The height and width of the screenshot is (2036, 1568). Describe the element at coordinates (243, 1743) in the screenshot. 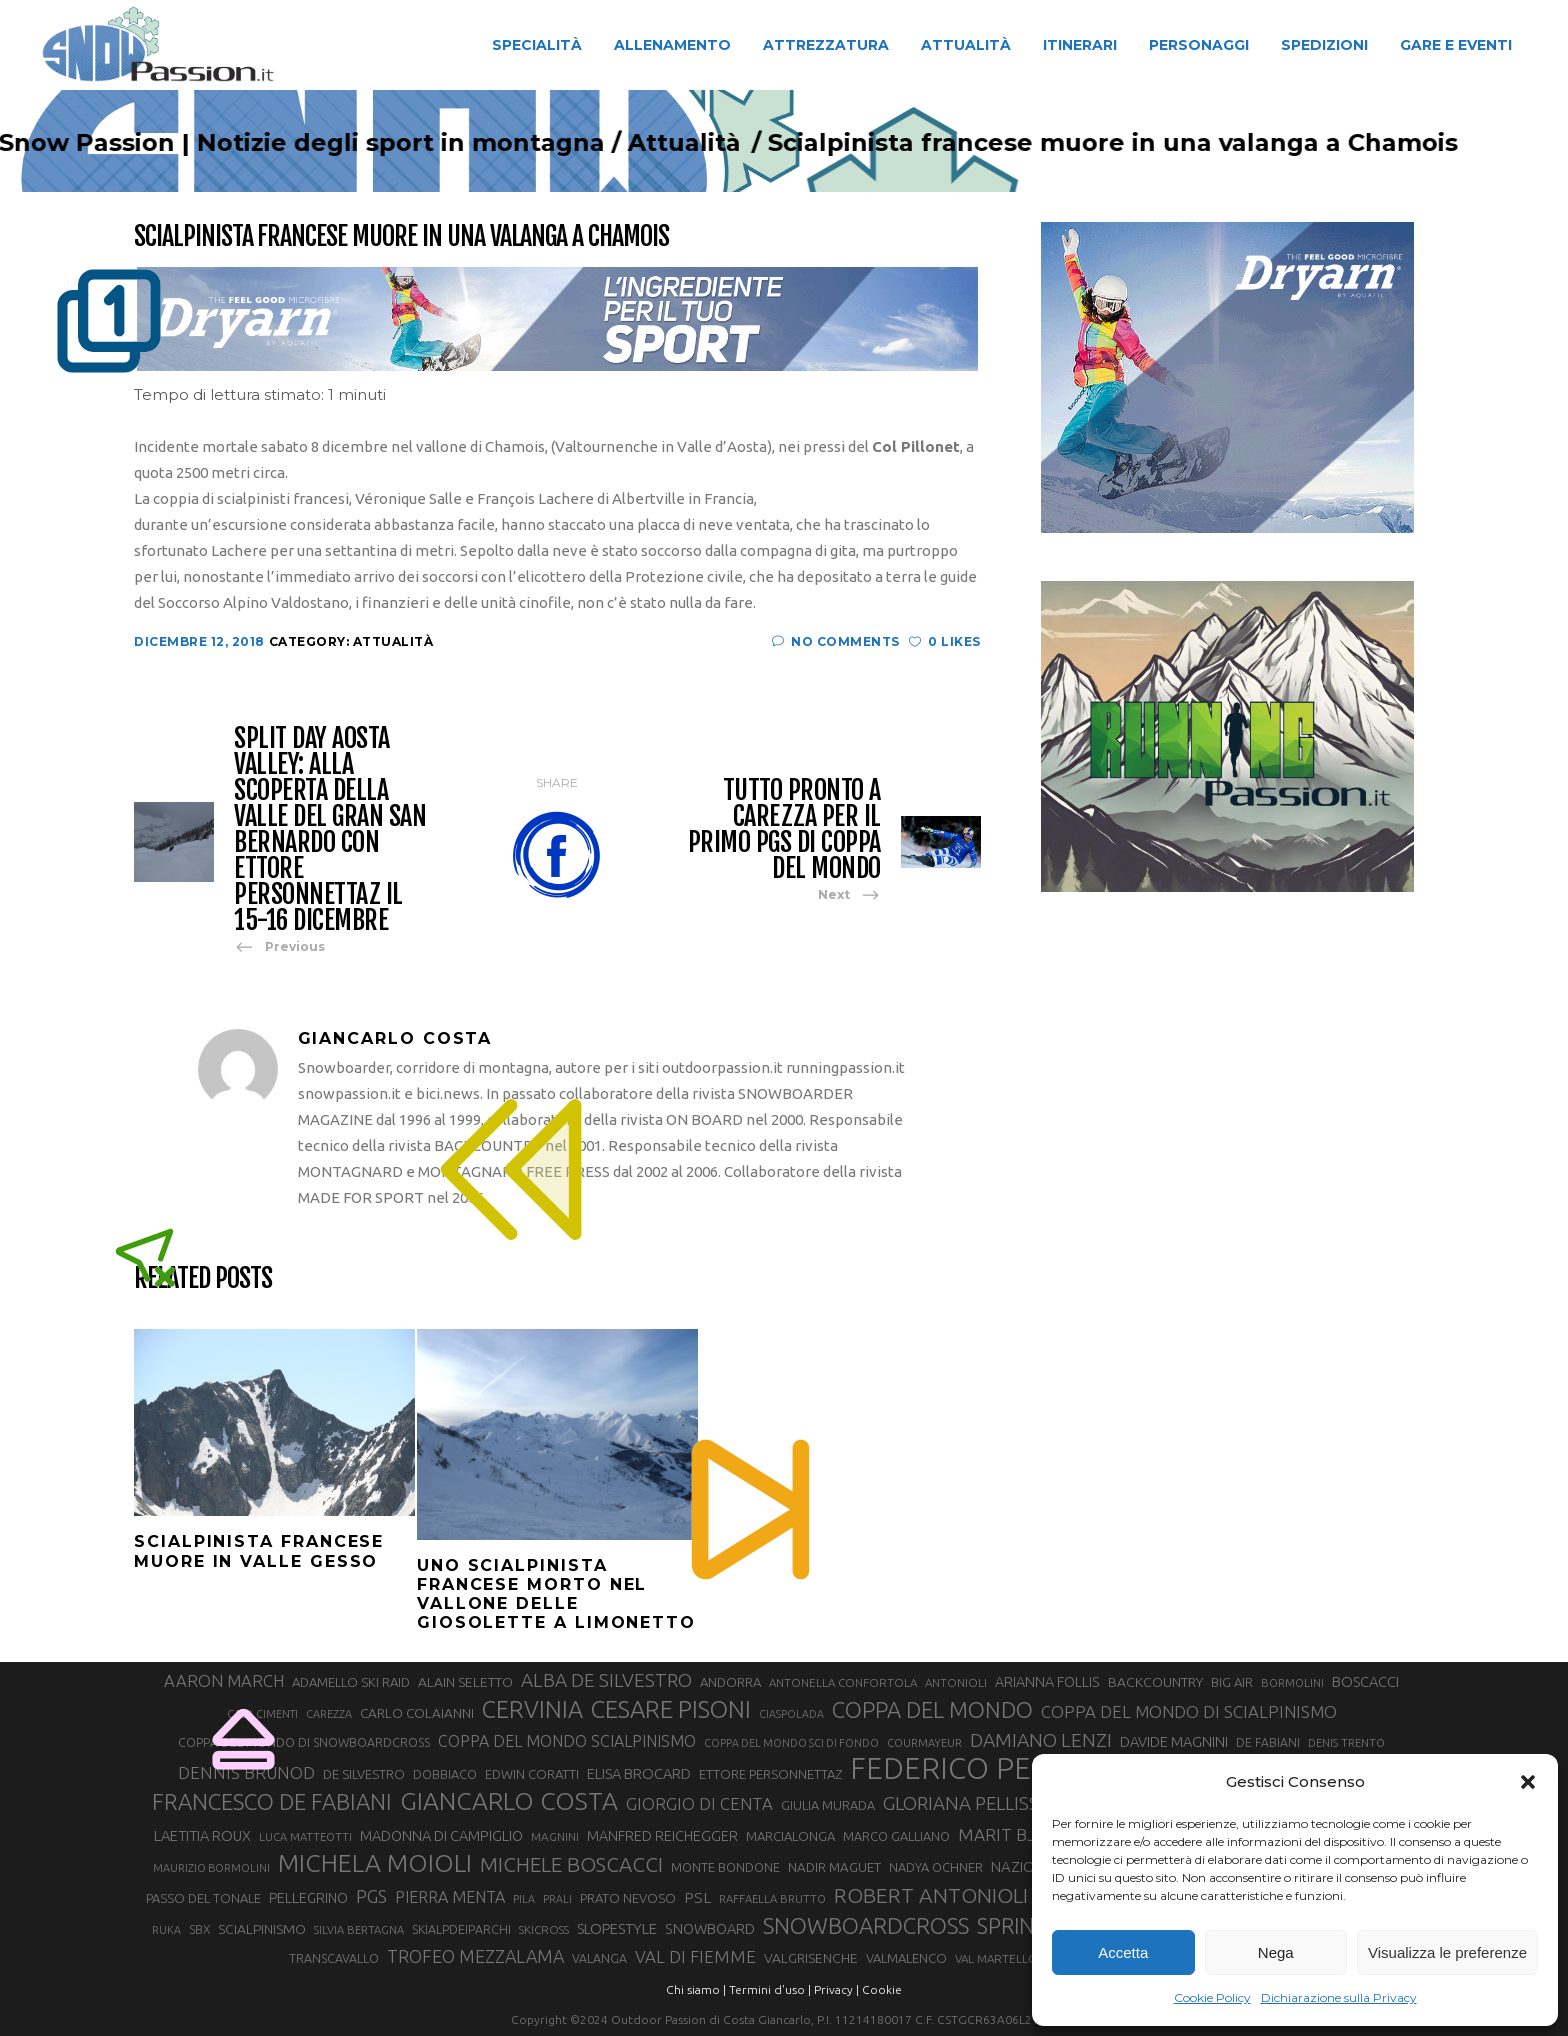

I see `eject media or removable device` at that location.